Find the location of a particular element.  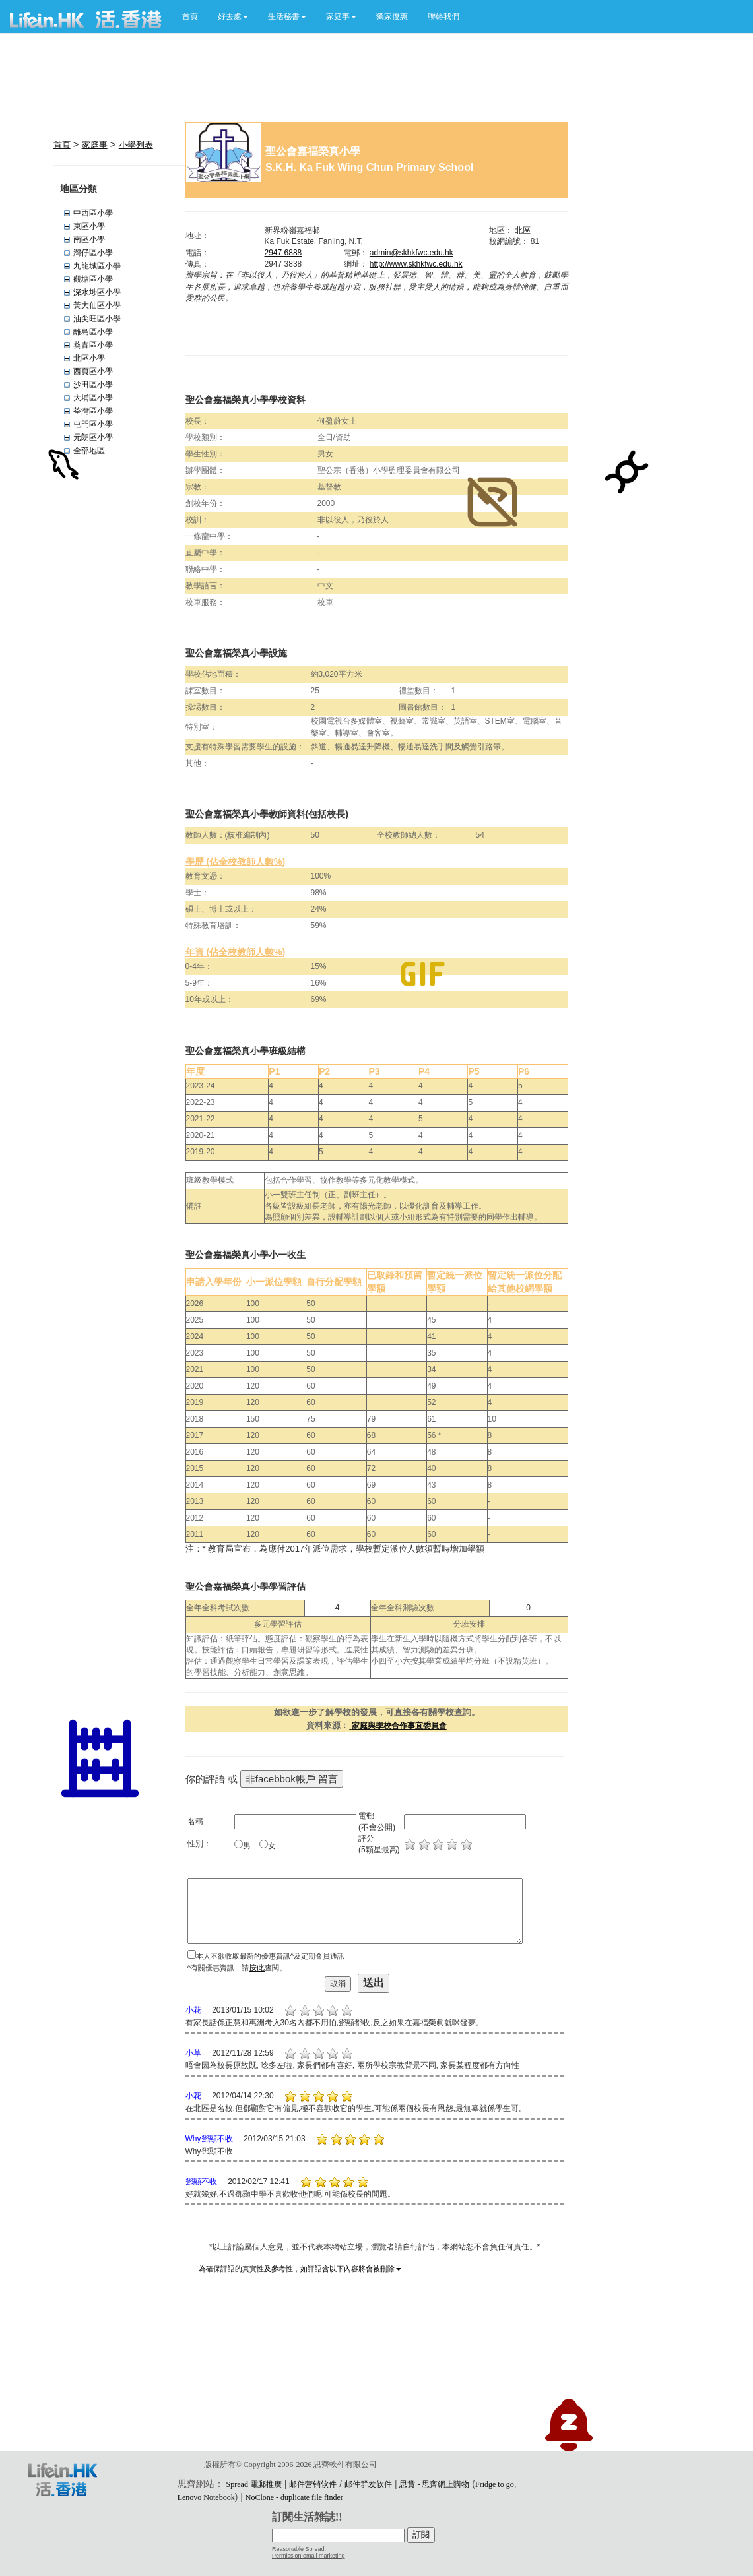

connect to mysql database is located at coordinates (63, 464).